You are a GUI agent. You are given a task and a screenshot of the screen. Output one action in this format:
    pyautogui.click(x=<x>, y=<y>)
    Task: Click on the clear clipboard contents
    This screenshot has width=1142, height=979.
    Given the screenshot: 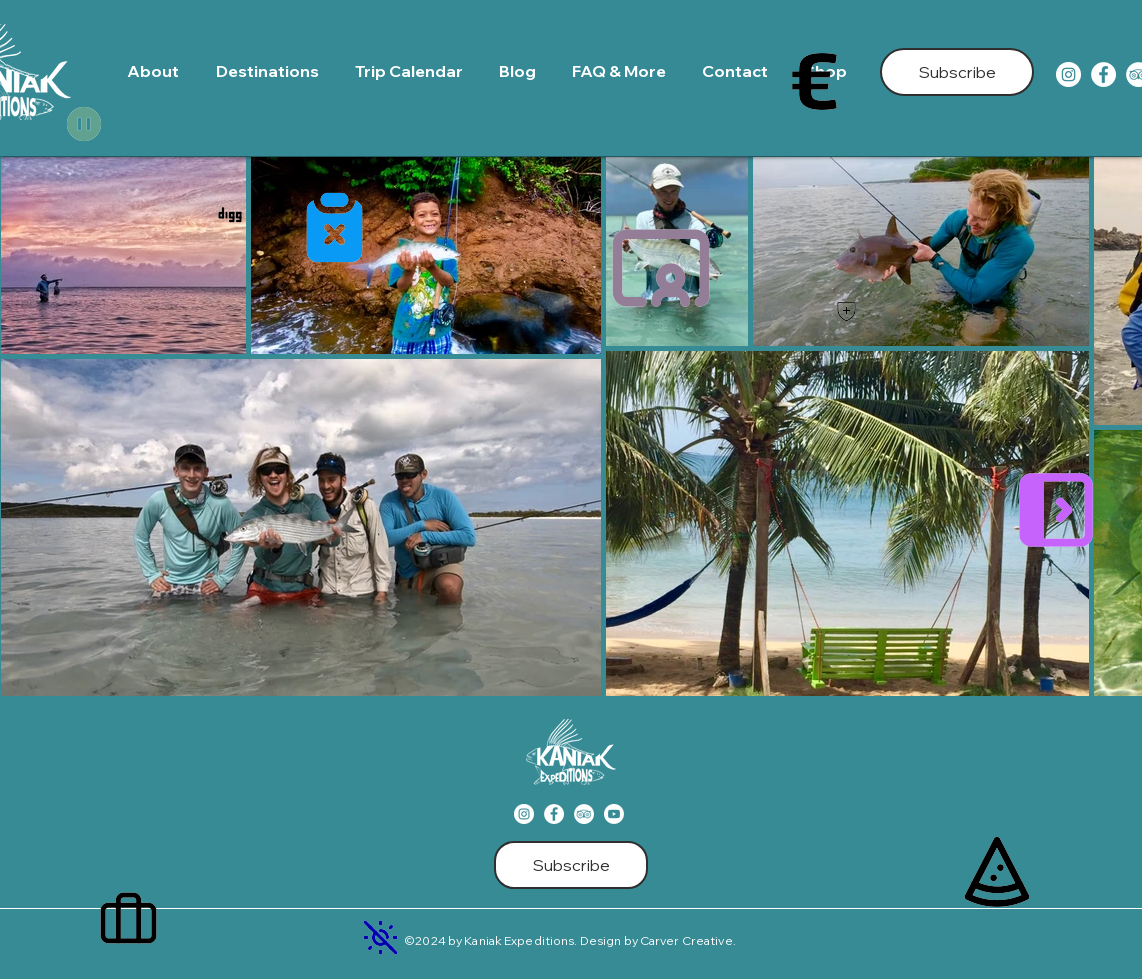 What is the action you would take?
    pyautogui.click(x=334, y=227)
    